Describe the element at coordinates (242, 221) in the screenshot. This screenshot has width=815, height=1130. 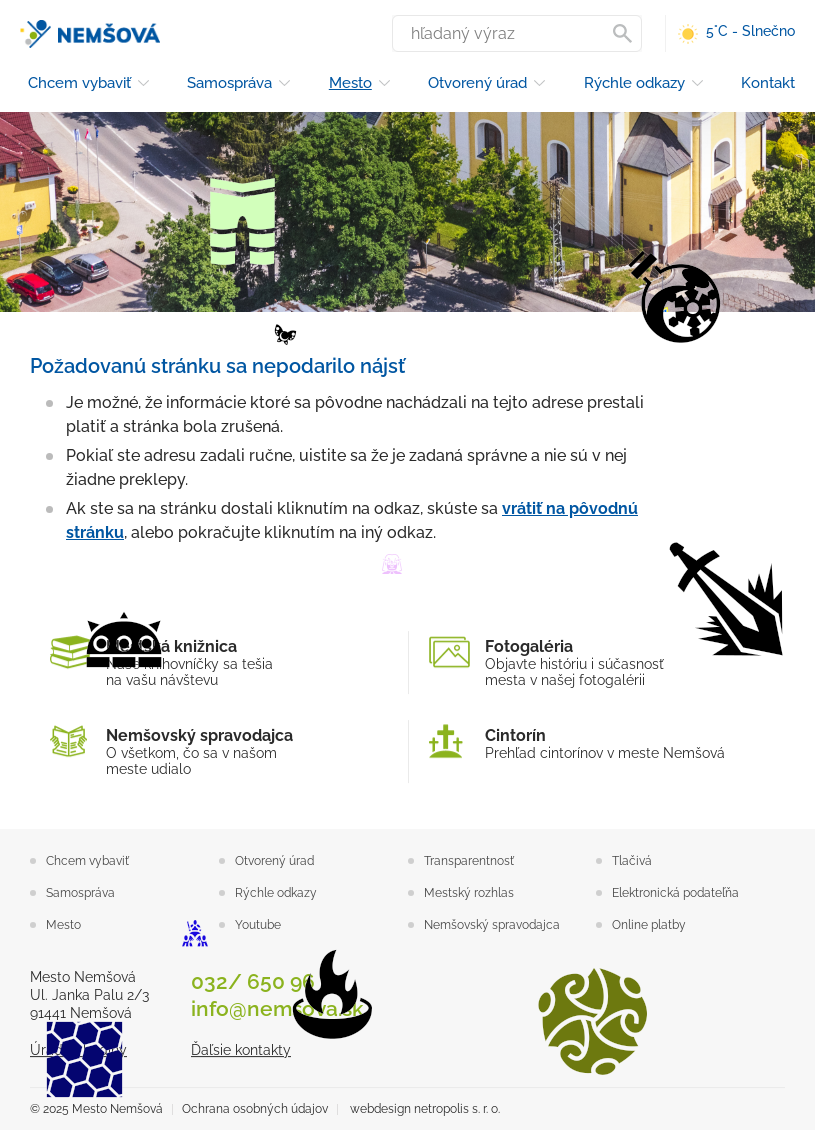
I see `equip armored leg gear` at that location.